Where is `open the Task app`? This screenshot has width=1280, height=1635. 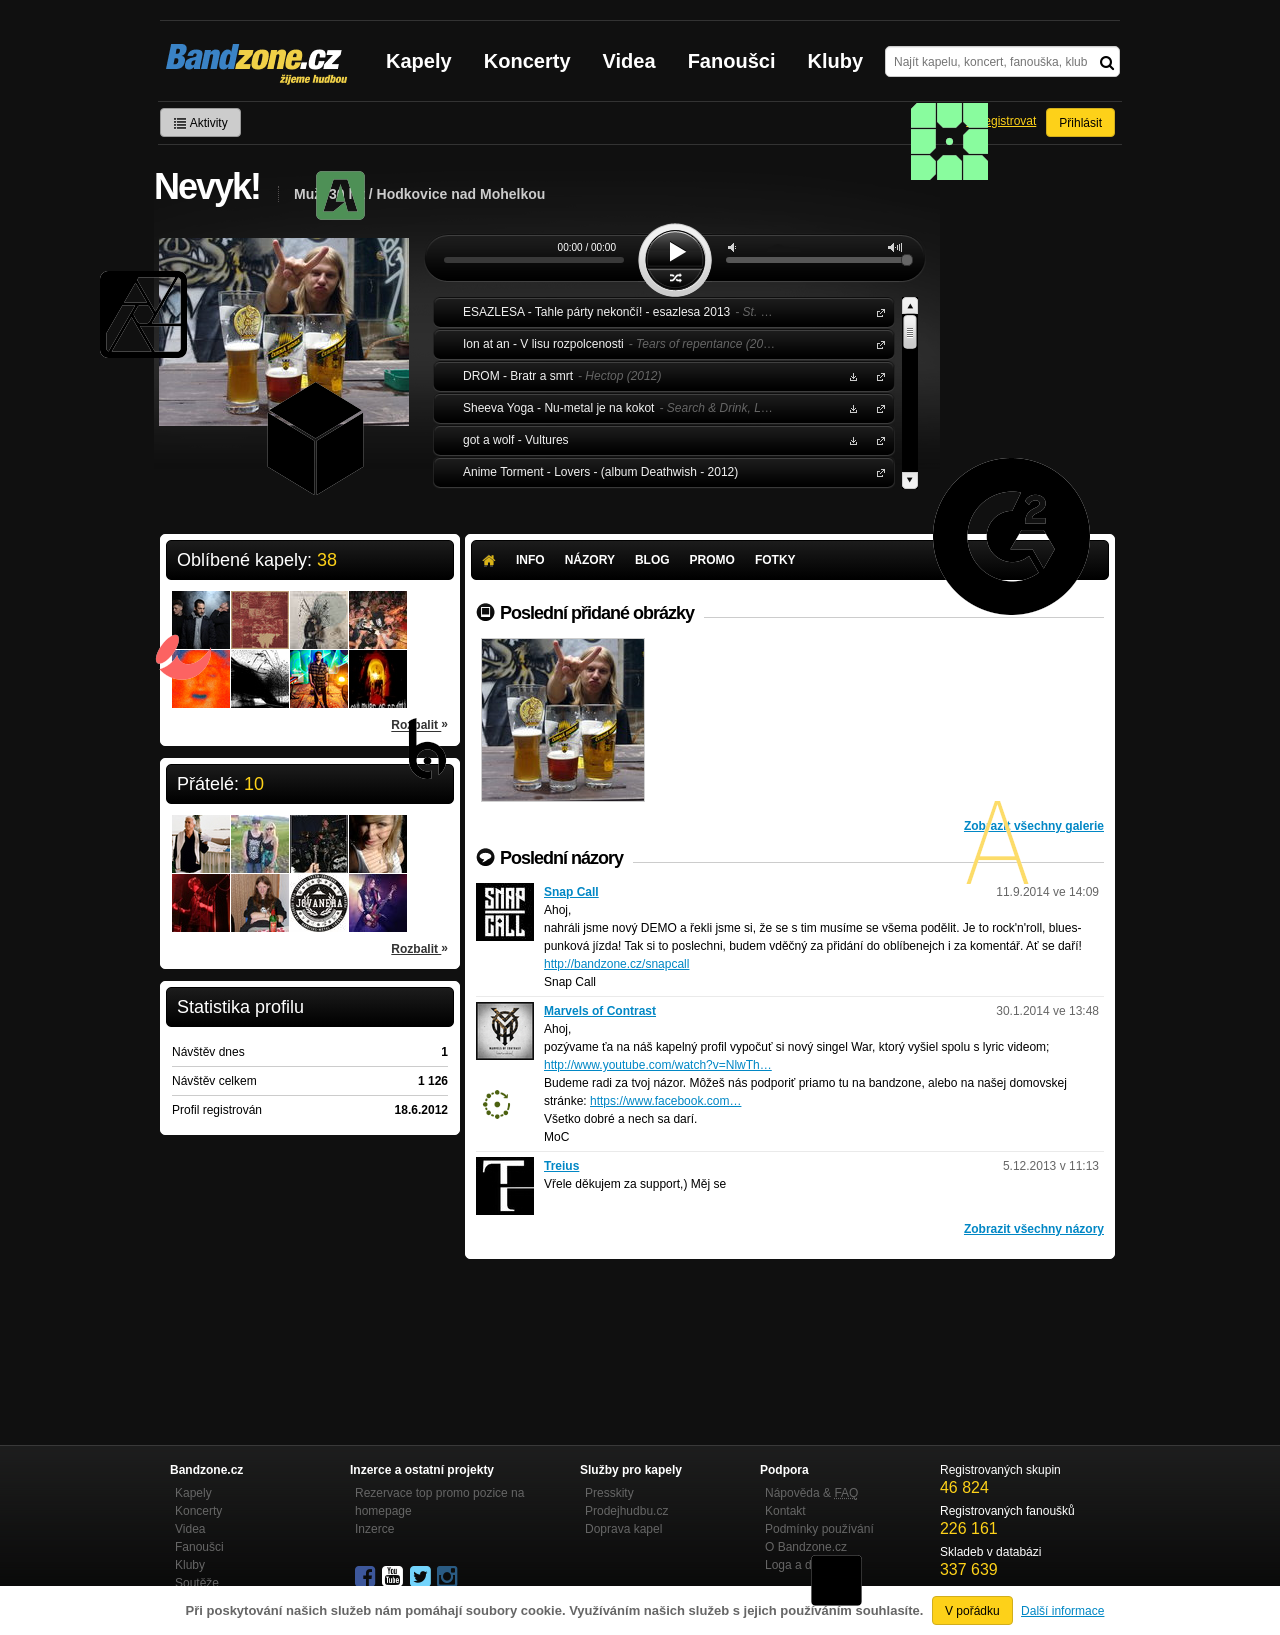 open the Task app is located at coordinates (315, 438).